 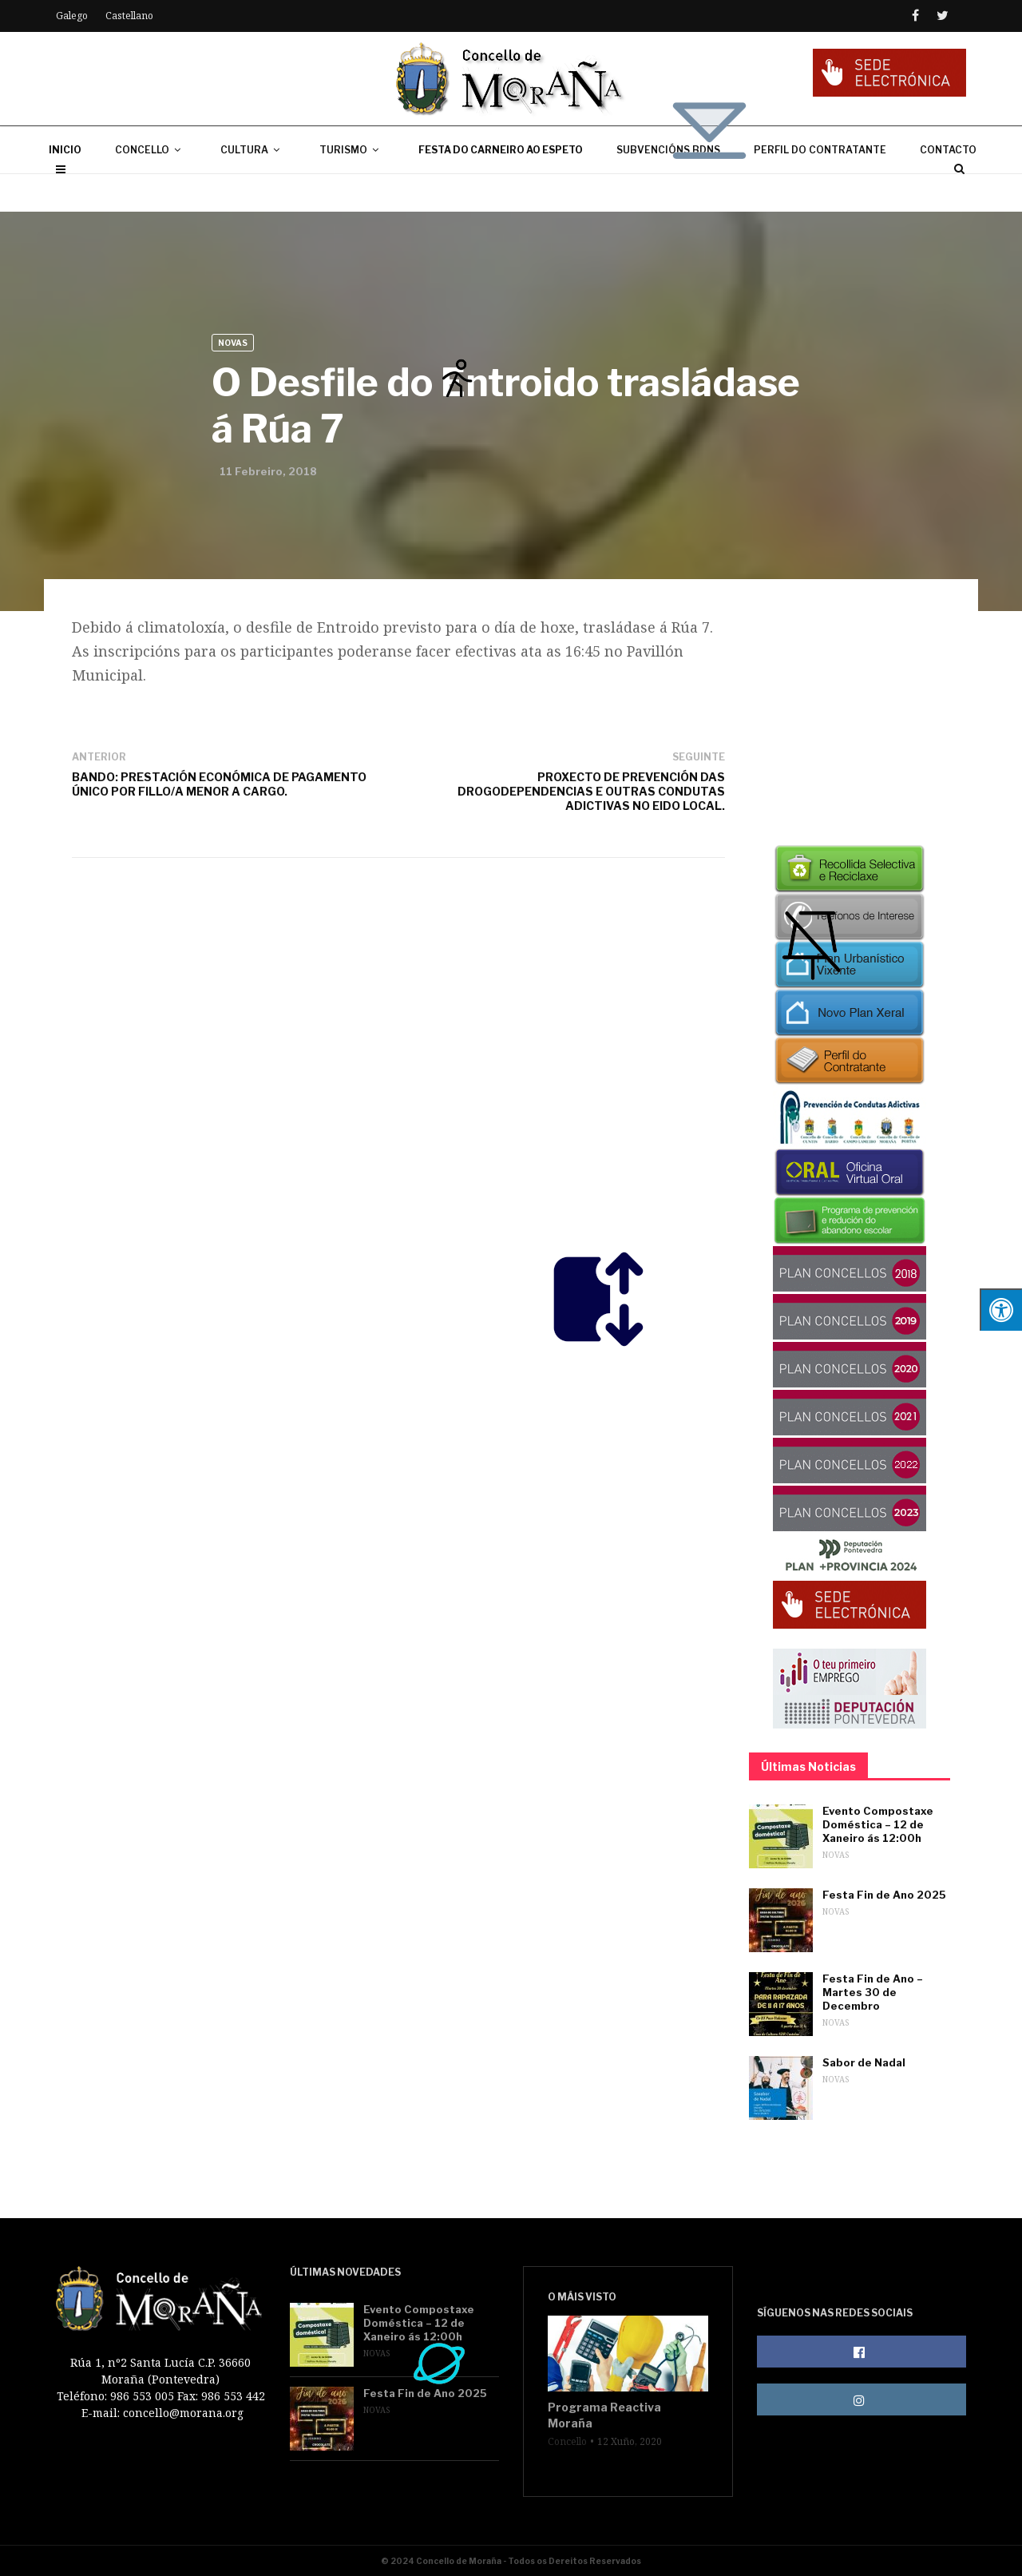 I want to click on auto-adjust content height to fit container, so click(x=596, y=1299).